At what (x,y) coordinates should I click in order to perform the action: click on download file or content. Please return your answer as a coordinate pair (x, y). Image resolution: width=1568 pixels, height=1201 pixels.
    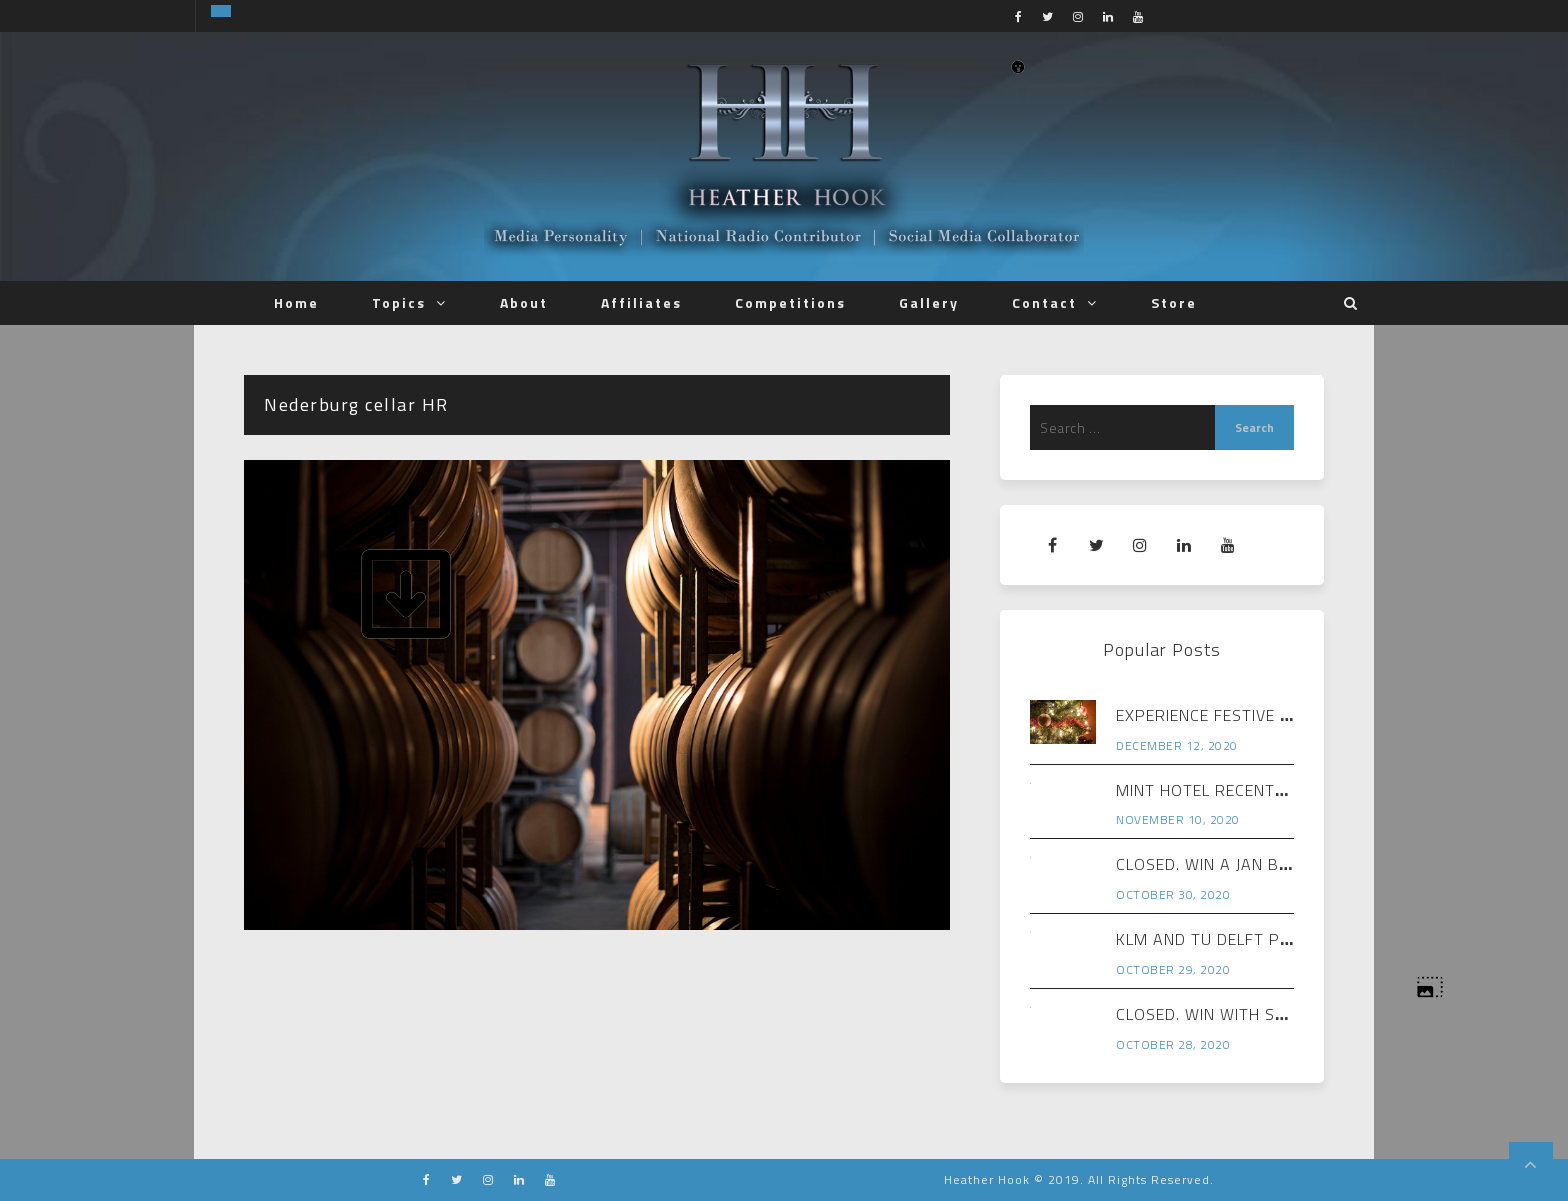
    Looking at the image, I should click on (406, 594).